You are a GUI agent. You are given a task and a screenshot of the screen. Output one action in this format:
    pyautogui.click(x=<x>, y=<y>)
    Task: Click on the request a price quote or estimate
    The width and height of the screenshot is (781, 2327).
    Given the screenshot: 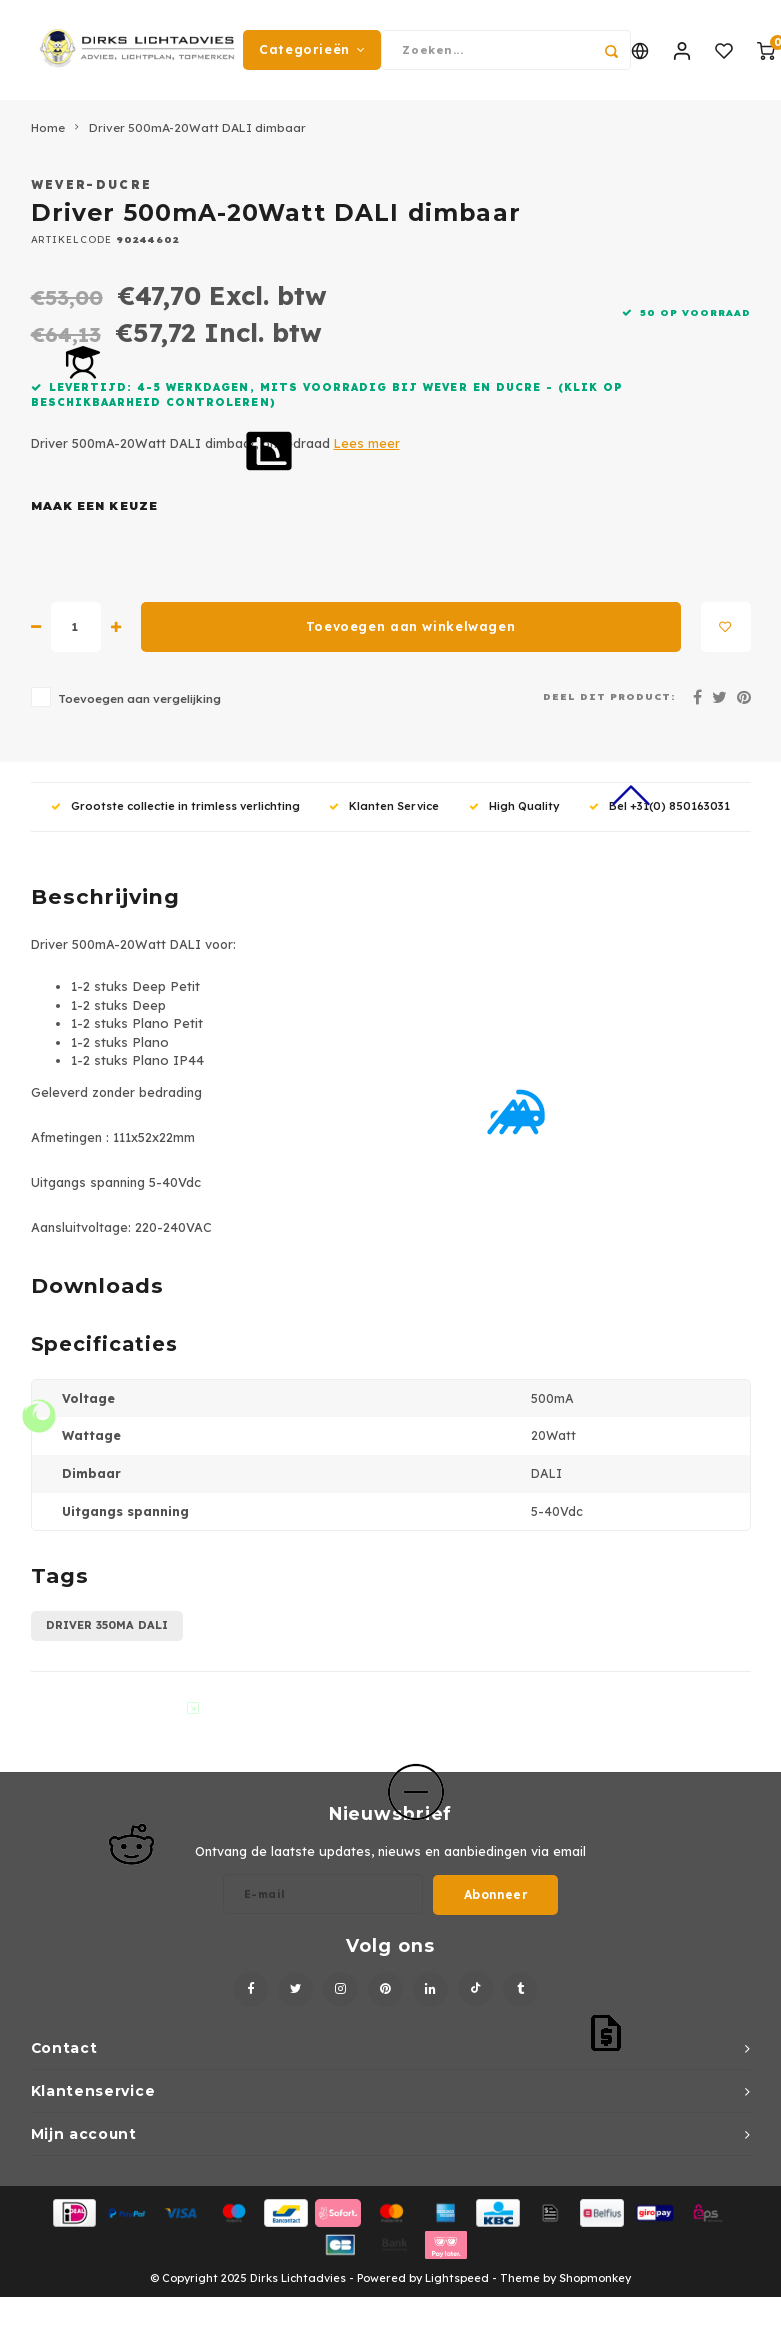 What is the action you would take?
    pyautogui.click(x=606, y=2033)
    